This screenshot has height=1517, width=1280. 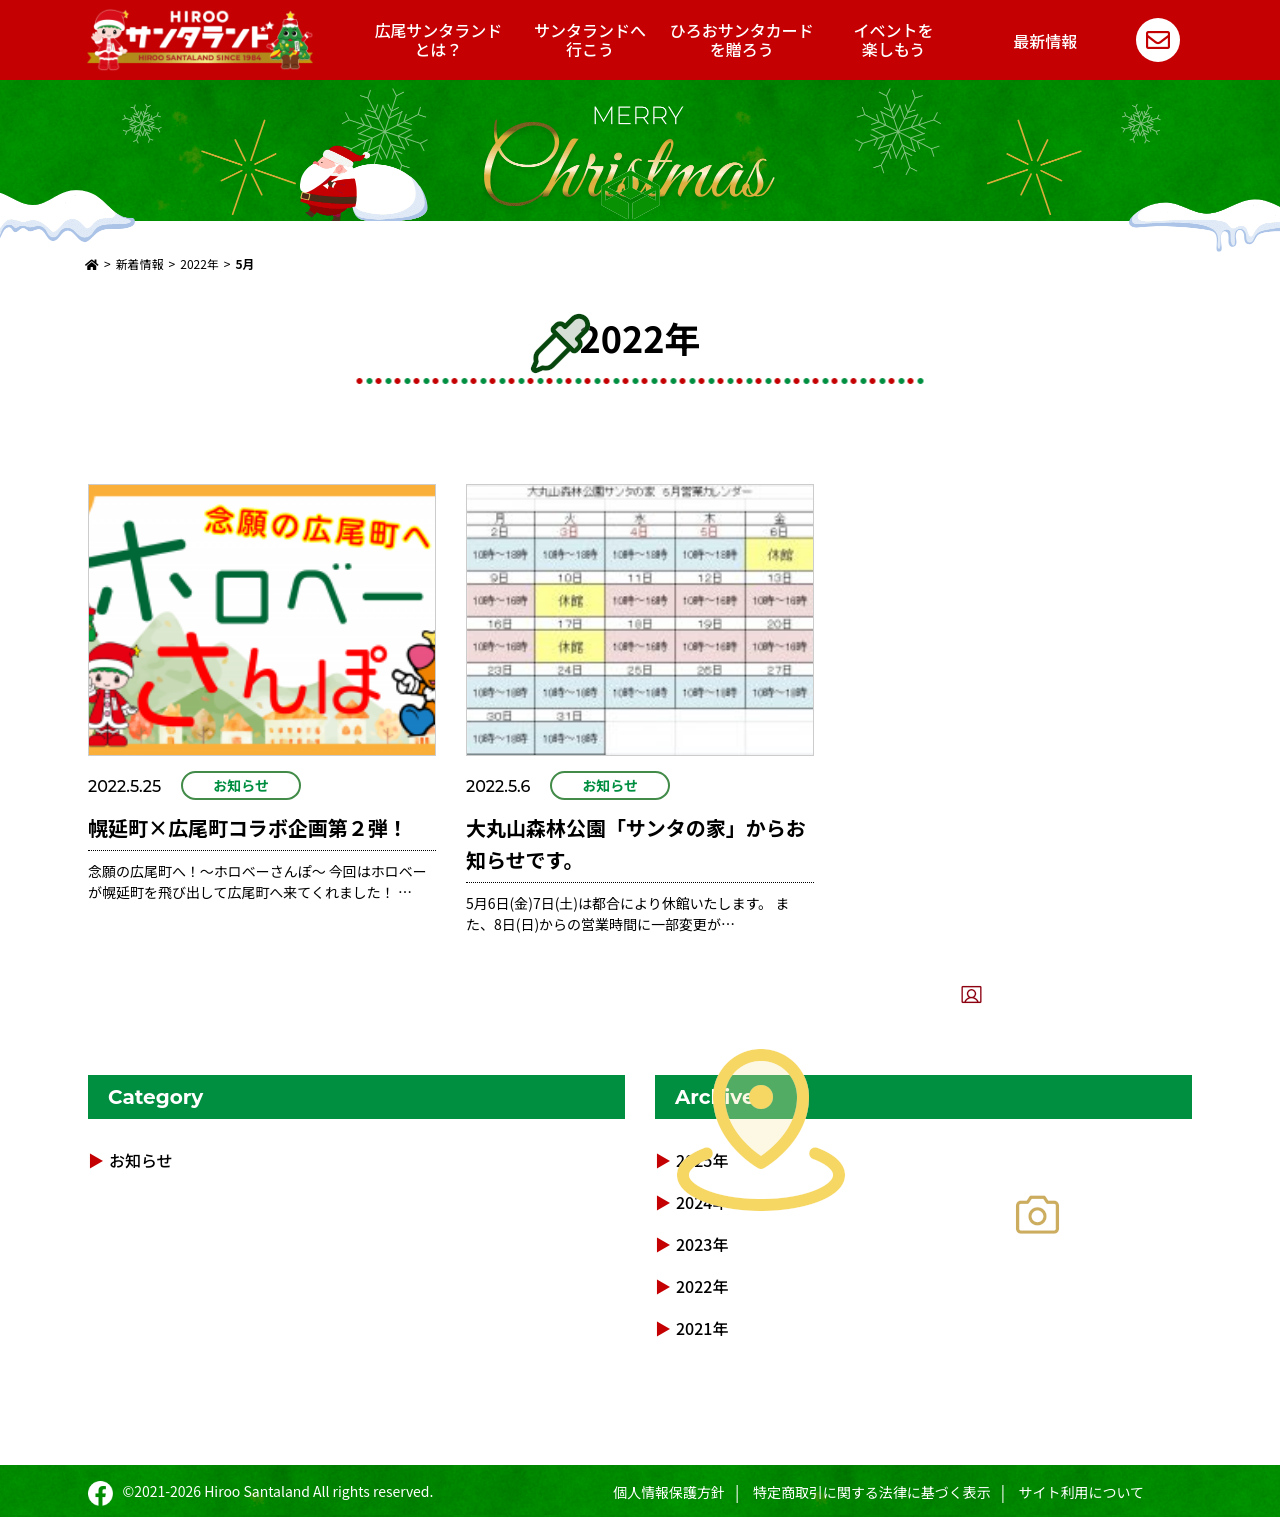 What do you see at coordinates (560, 343) in the screenshot?
I see `pick a color from the canvas` at bounding box center [560, 343].